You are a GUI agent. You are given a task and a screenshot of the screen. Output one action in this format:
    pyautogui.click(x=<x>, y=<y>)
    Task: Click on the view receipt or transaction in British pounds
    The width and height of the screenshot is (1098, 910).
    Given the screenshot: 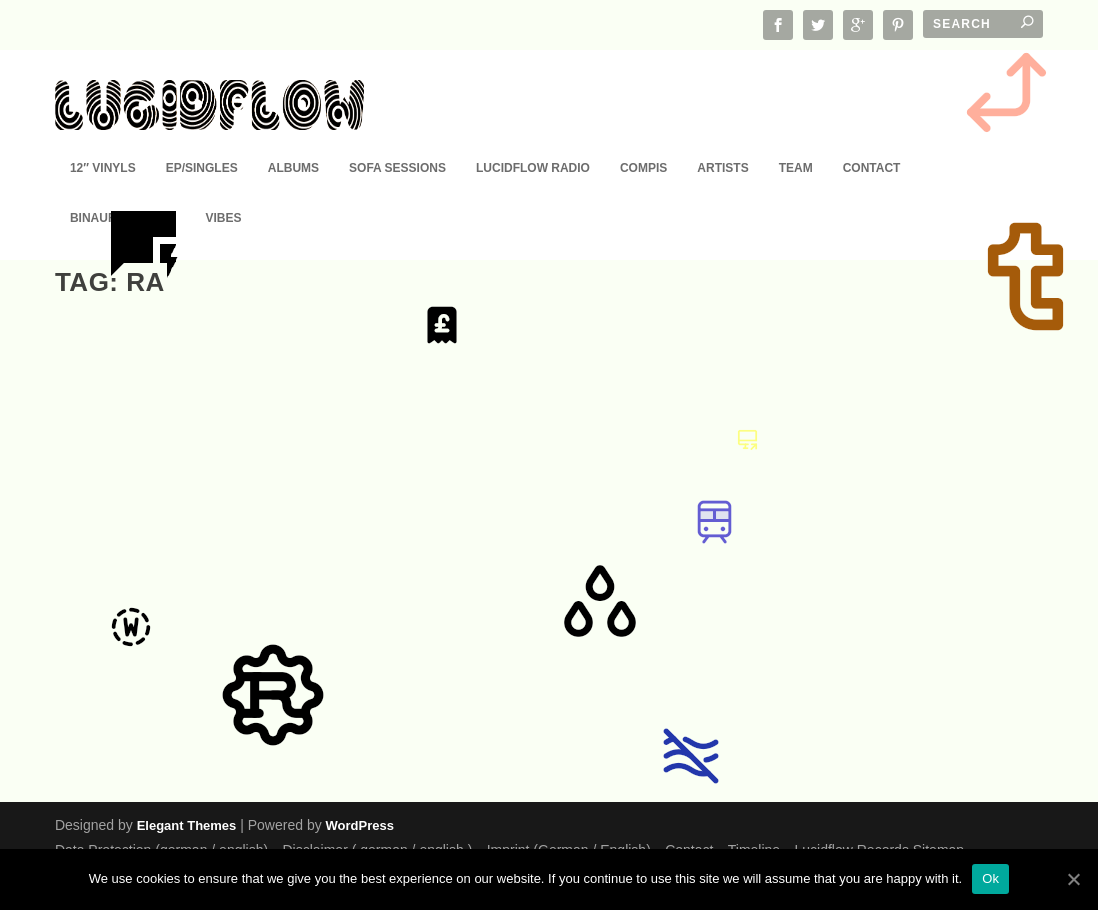 What is the action you would take?
    pyautogui.click(x=442, y=325)
    